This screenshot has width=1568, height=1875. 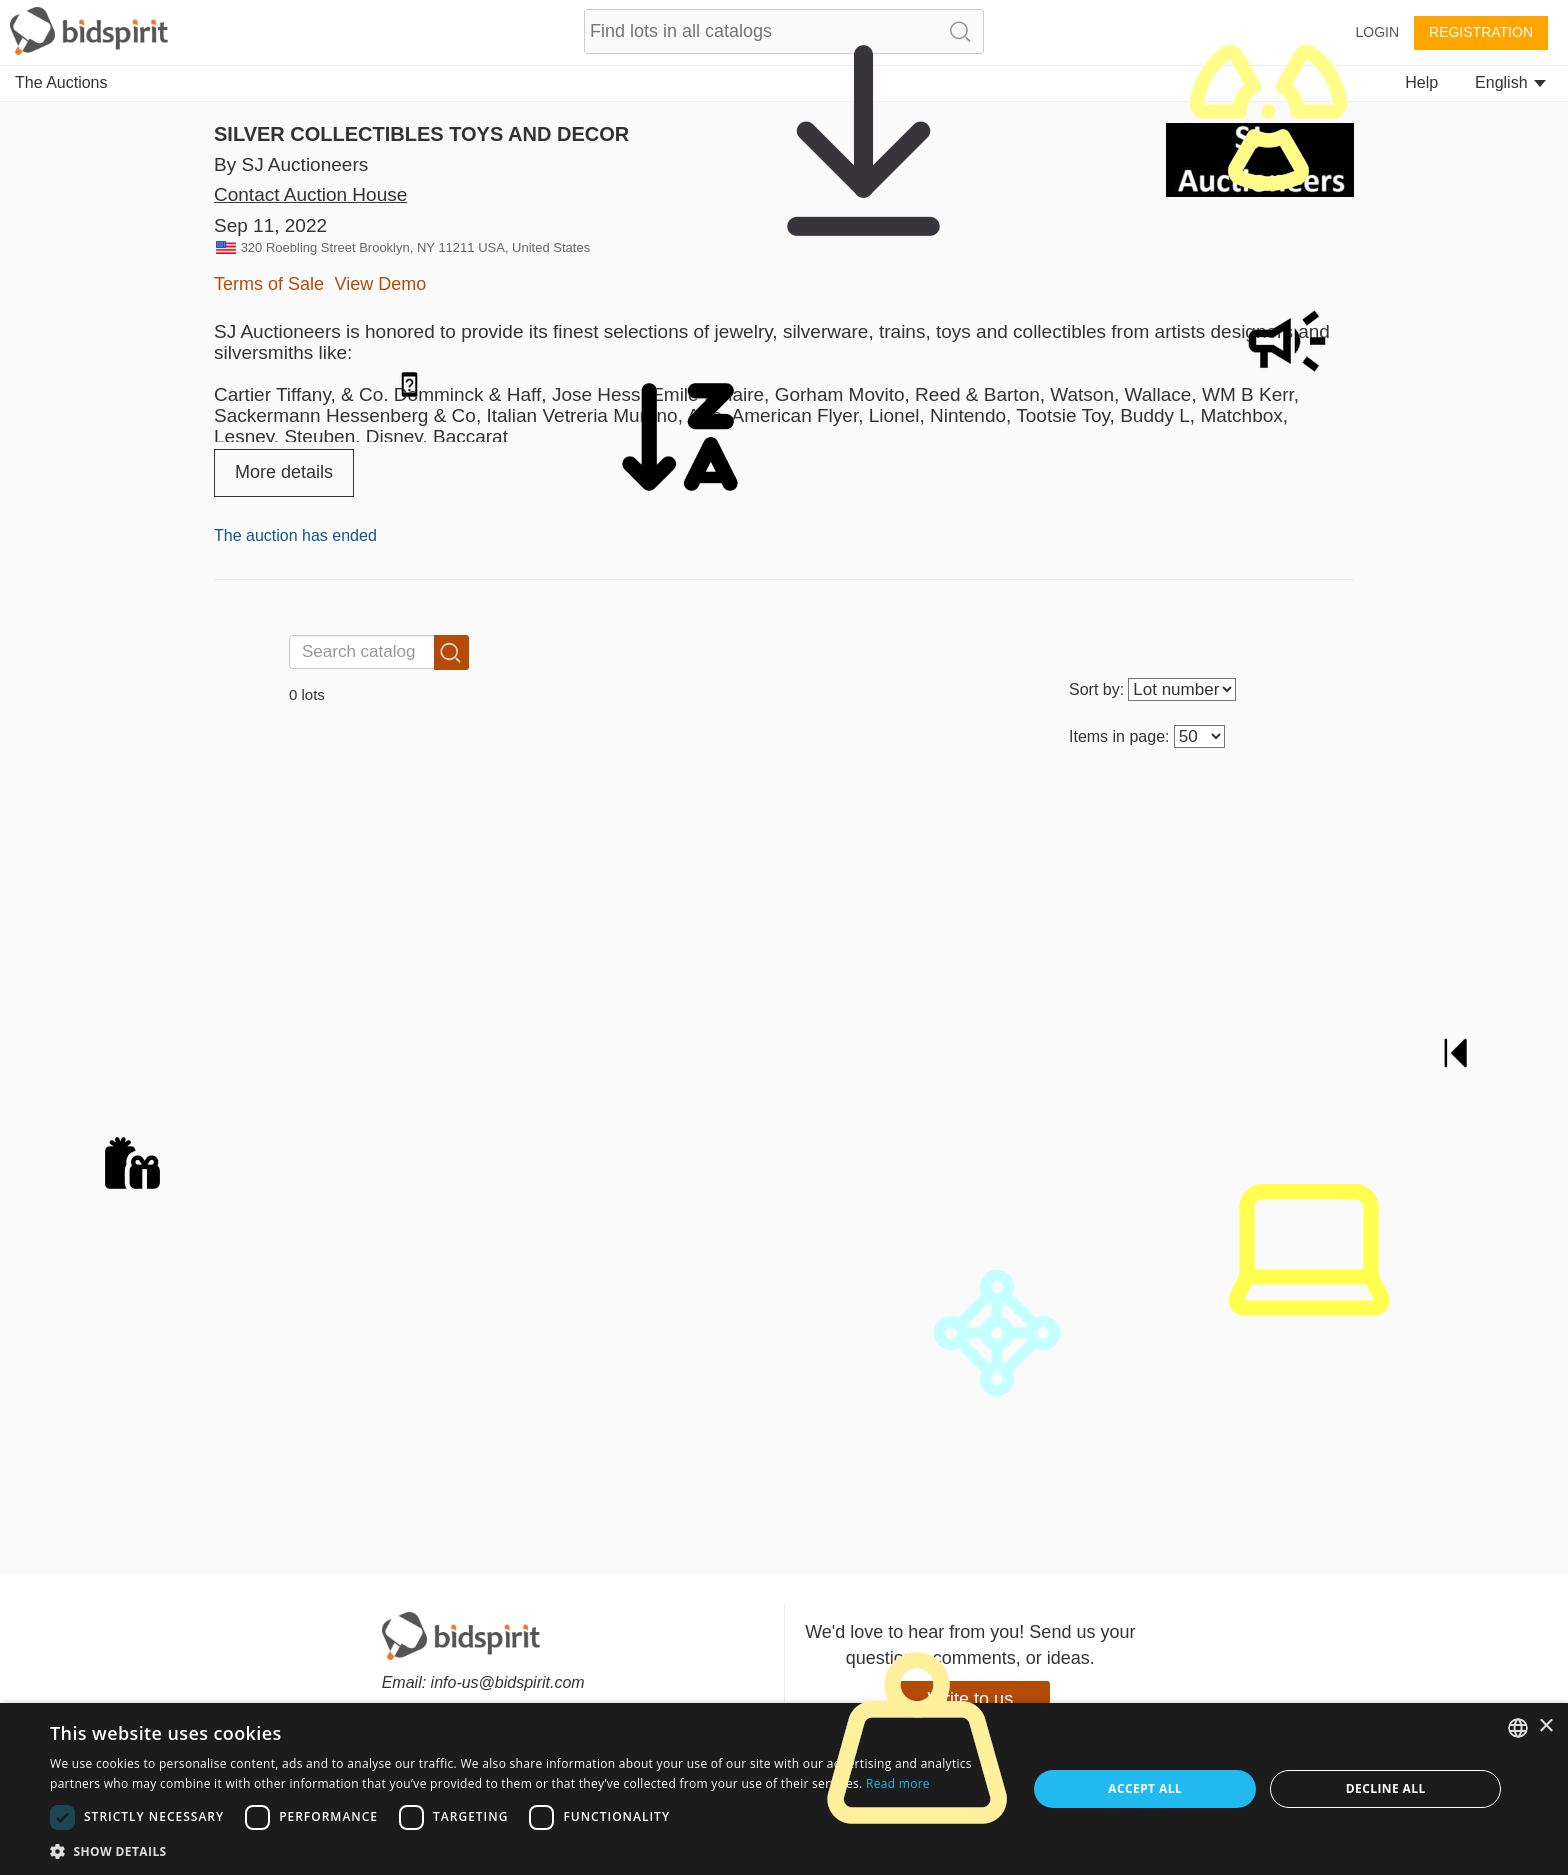 I want to click on indicates hazardous or radioactive content warning, so click(x=1268, y=111).